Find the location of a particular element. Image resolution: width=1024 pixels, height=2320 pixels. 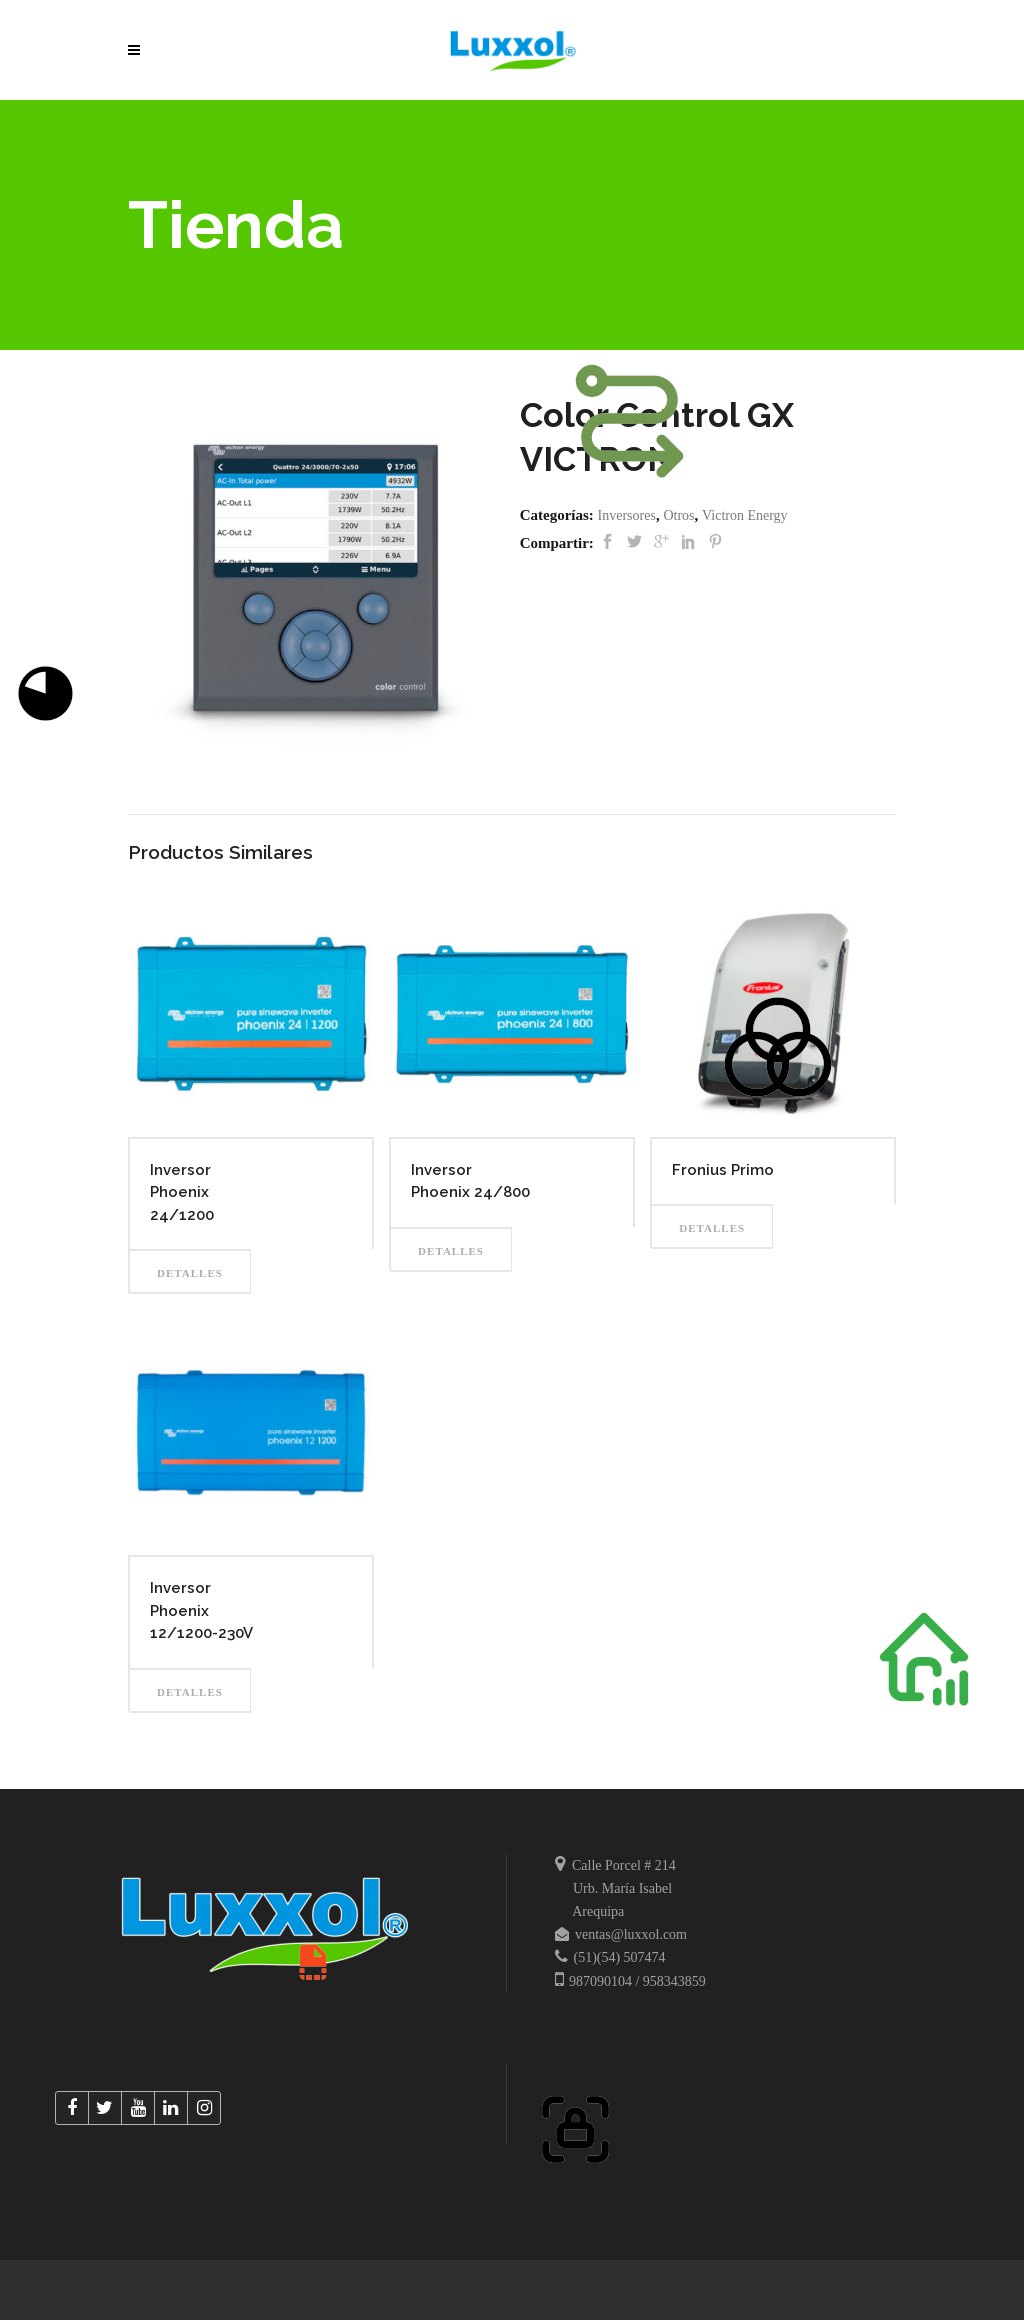

access secure or locked content is located at coordinates (575, 2129).